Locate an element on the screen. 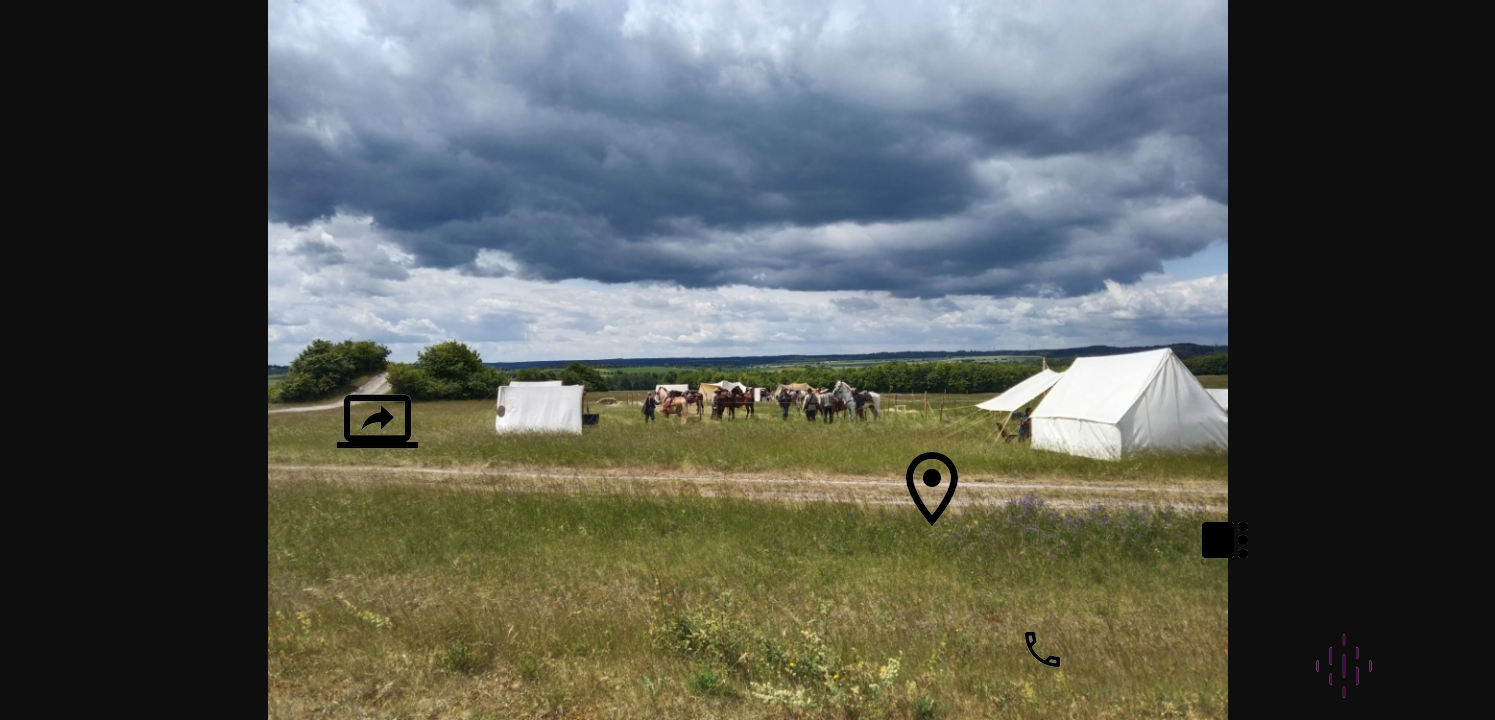 This screenshot has height=720, width=1495. start sharing your screen is located at coordinates (377, 421).